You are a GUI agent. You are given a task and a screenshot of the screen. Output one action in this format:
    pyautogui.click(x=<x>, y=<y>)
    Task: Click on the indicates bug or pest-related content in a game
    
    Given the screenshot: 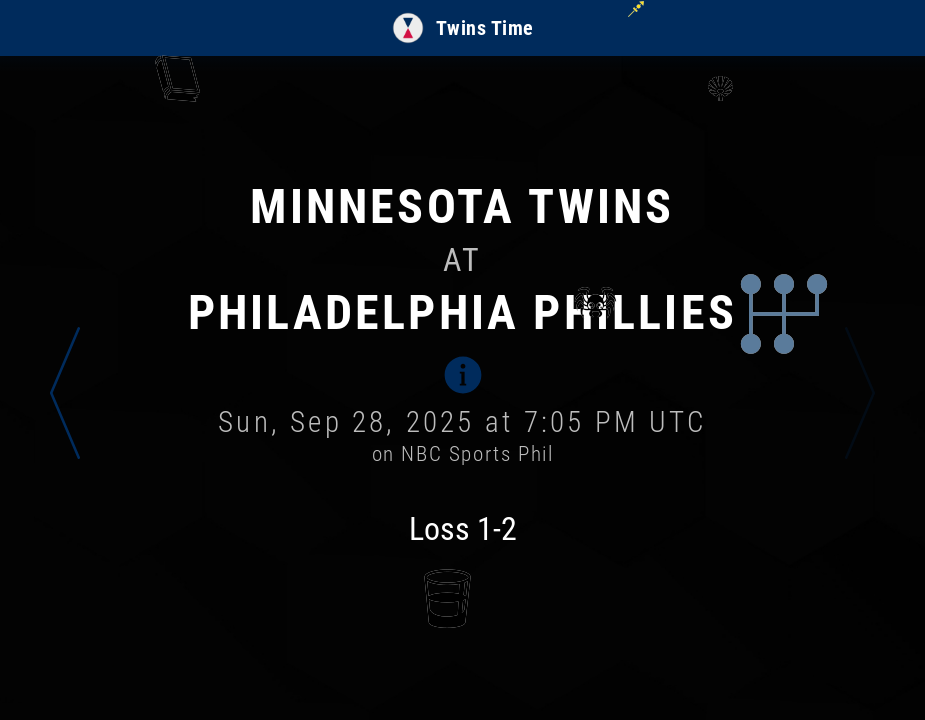 What is the action you would take?
    pyautogui.click(x=595, y=303)
    